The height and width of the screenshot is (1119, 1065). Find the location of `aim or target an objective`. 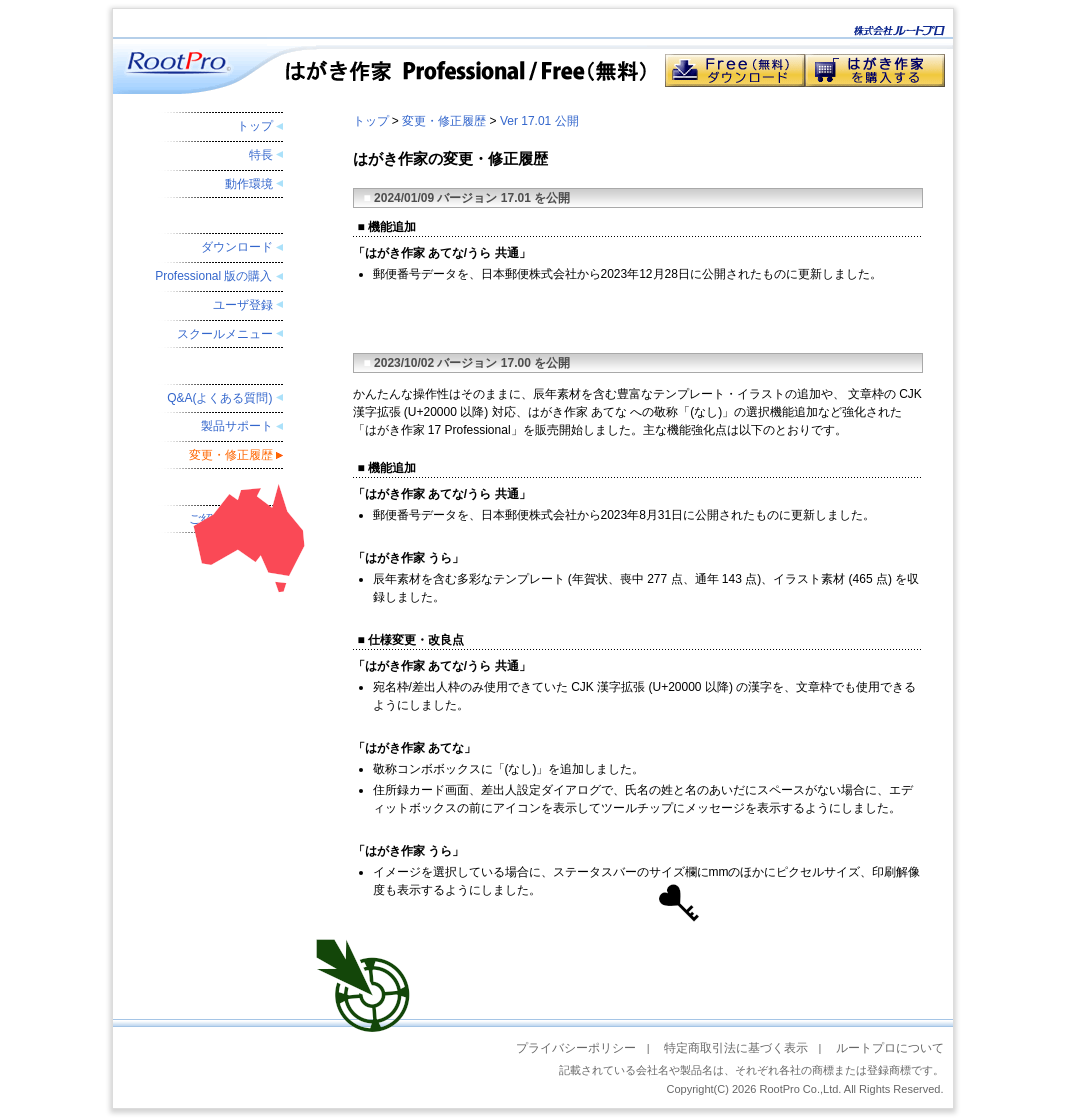

aim or target an objective is located at coordinates (363, 986).